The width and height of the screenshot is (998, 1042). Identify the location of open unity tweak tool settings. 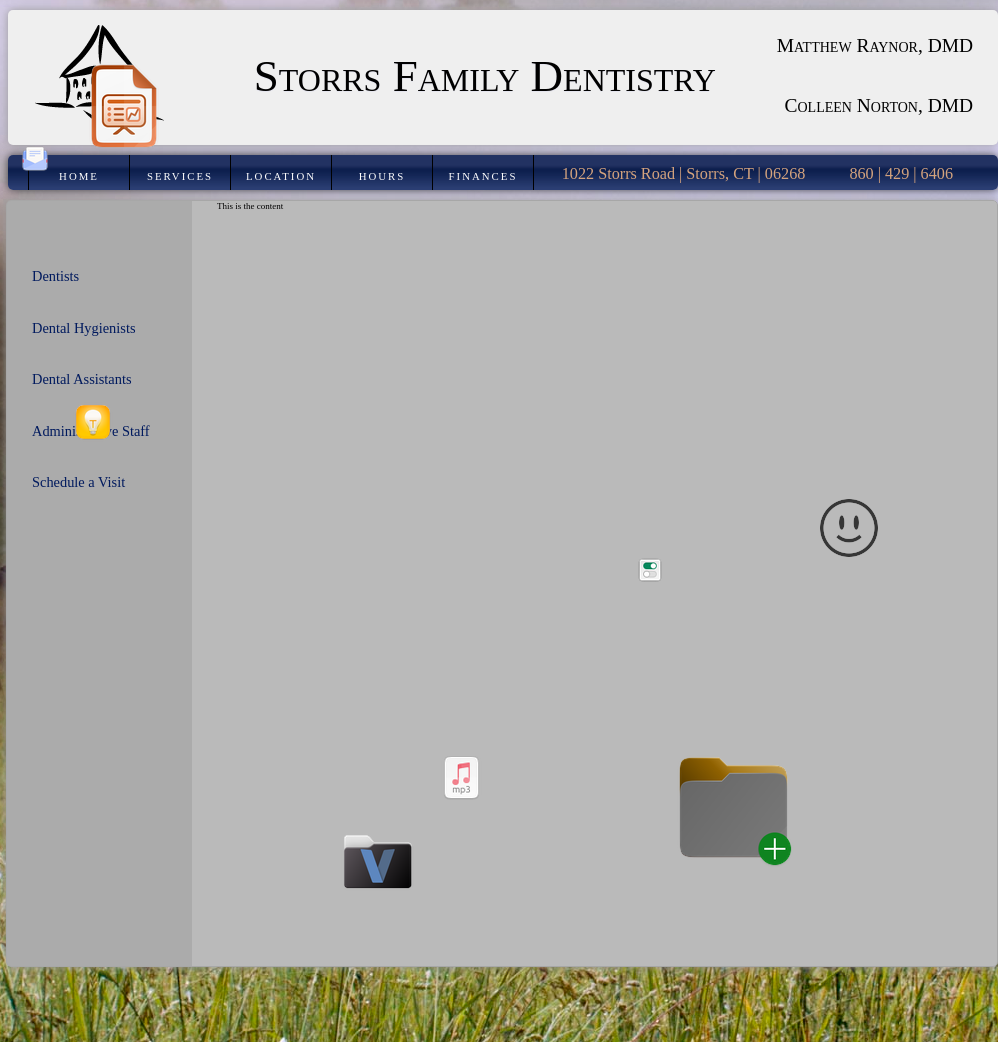
(650, 570).